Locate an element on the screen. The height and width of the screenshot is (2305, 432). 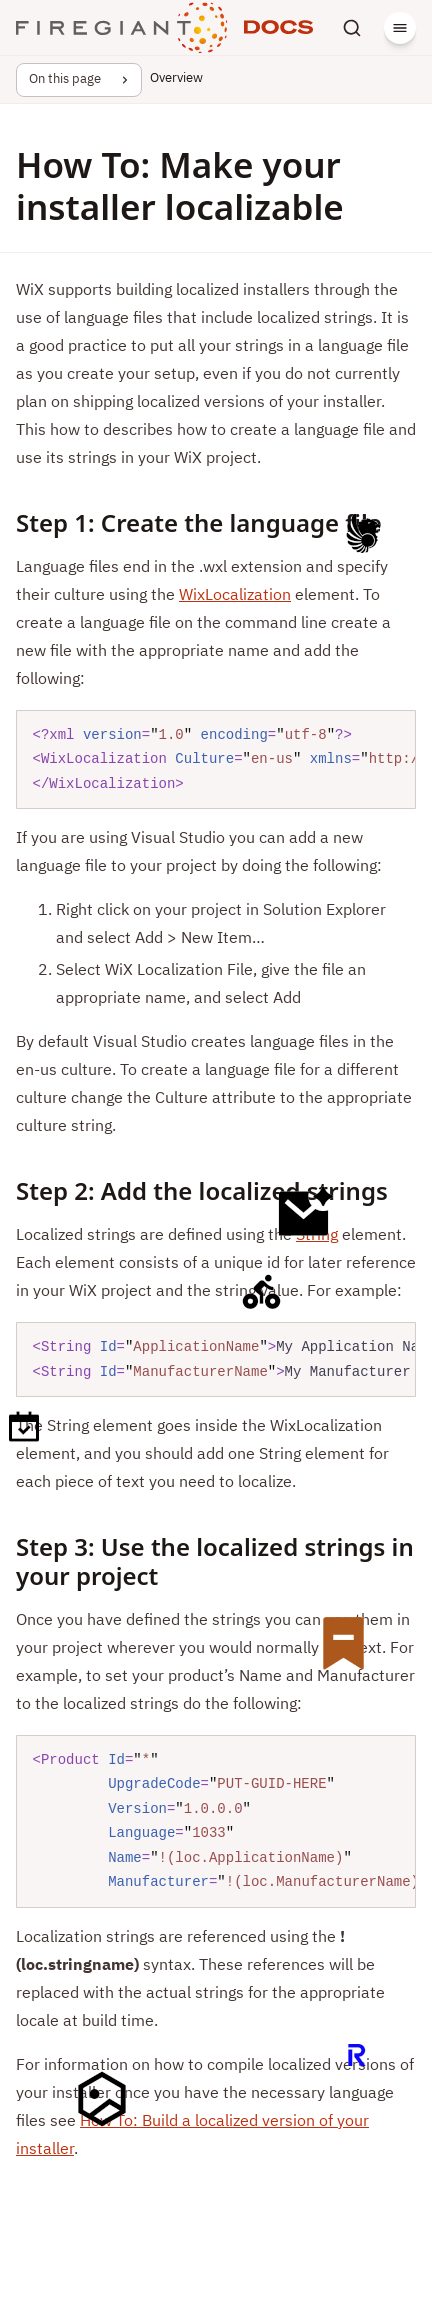
access AI-powered email features is located at coordinates (303, 1213).